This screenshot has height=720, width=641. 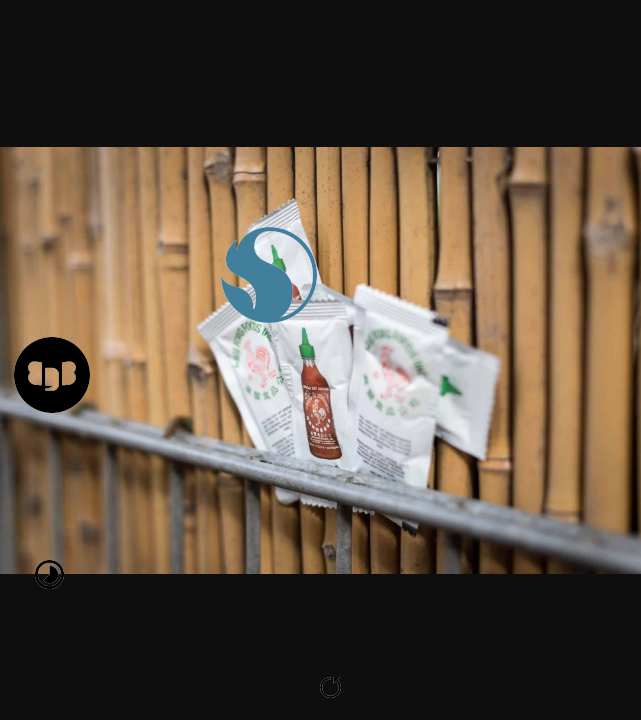 What do you see at coordinates (49, 574) in the screenshot?
I see `indicates task or download is 50% complete` at bounding box center [49, 574].